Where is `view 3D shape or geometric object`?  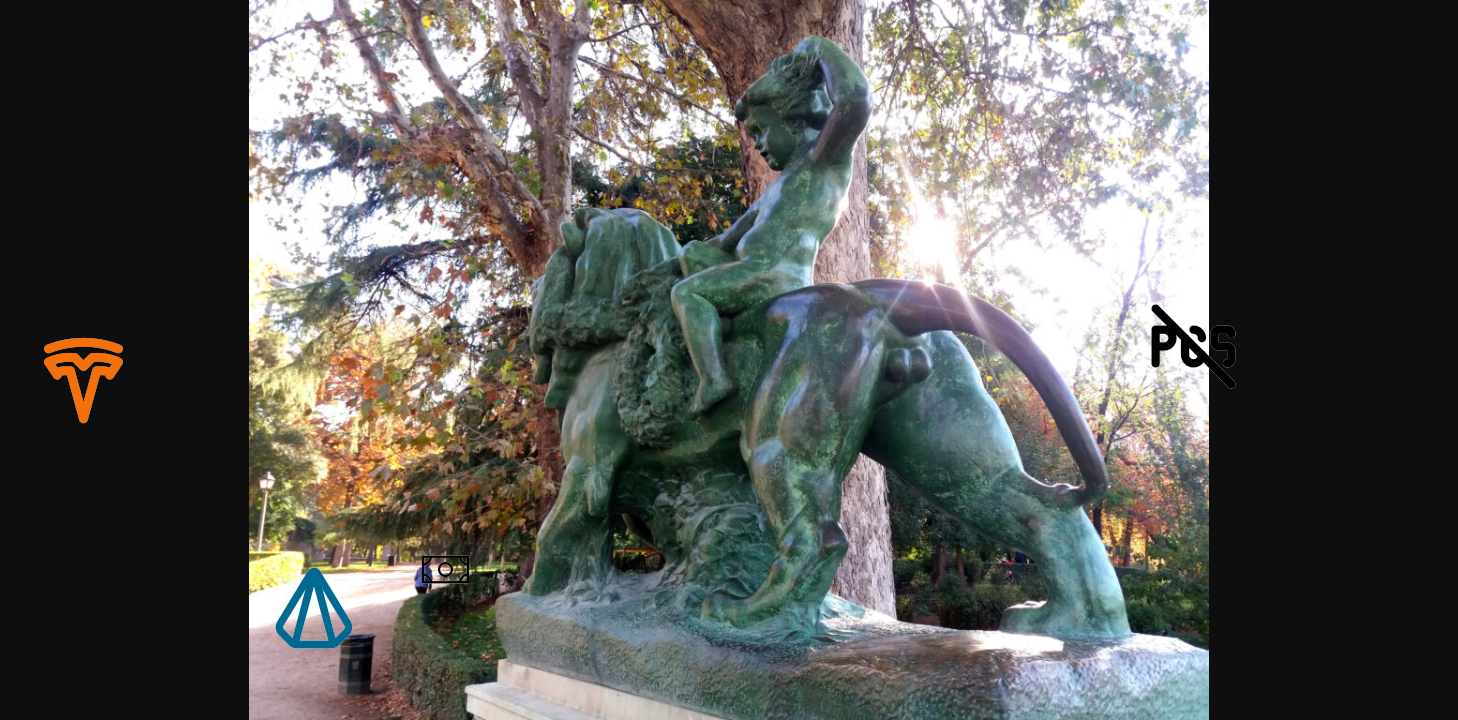
view 3D shape or geometric object is located at coordinates (314, 610).